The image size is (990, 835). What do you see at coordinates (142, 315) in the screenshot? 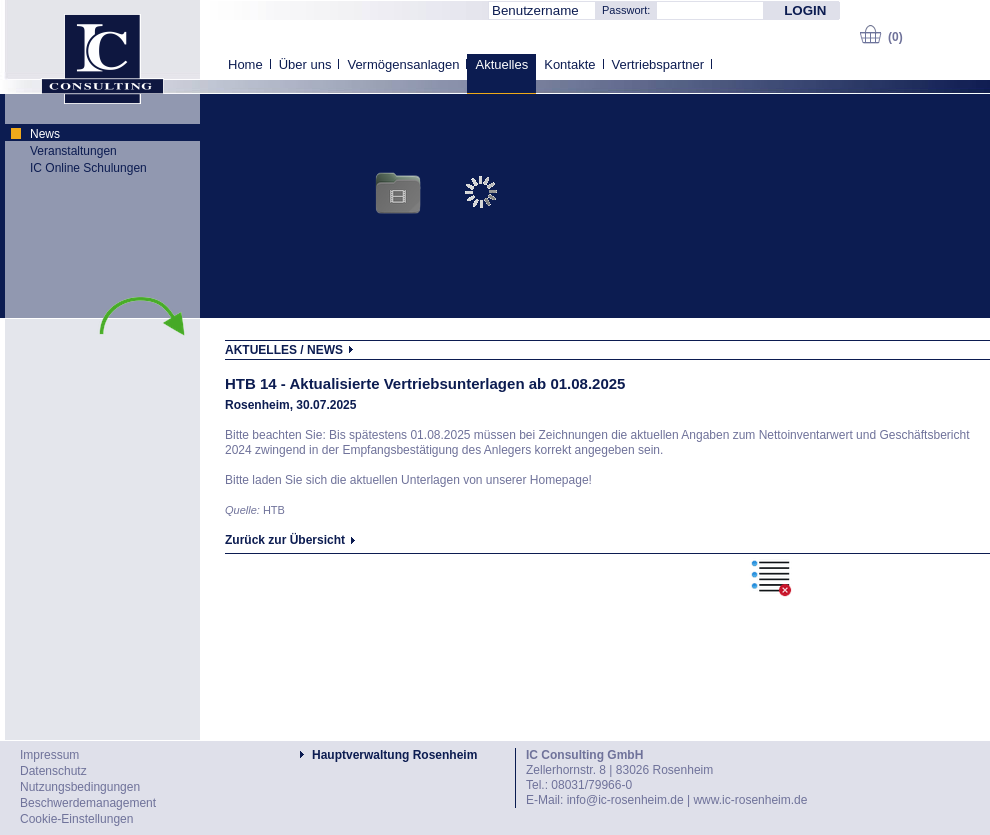
I see `redo the last undone action` at bounding box center [142, 315].